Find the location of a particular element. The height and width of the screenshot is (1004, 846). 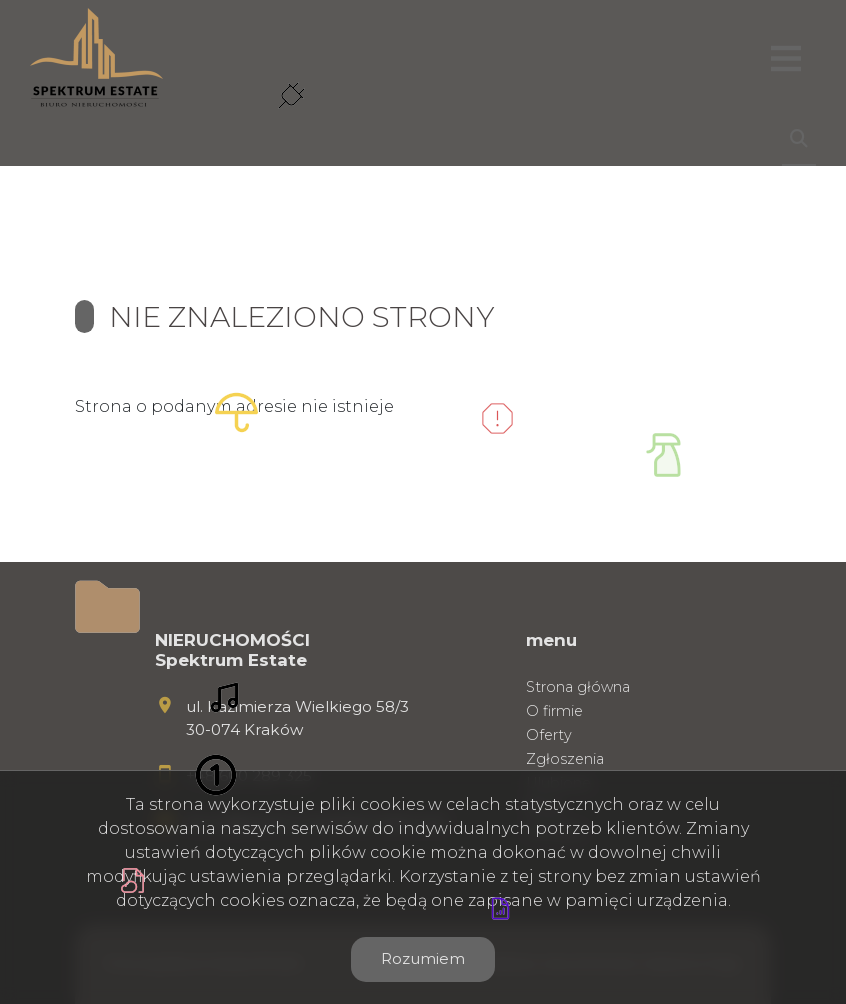

open a folder to view its contents is located at coordinates (107, 605).